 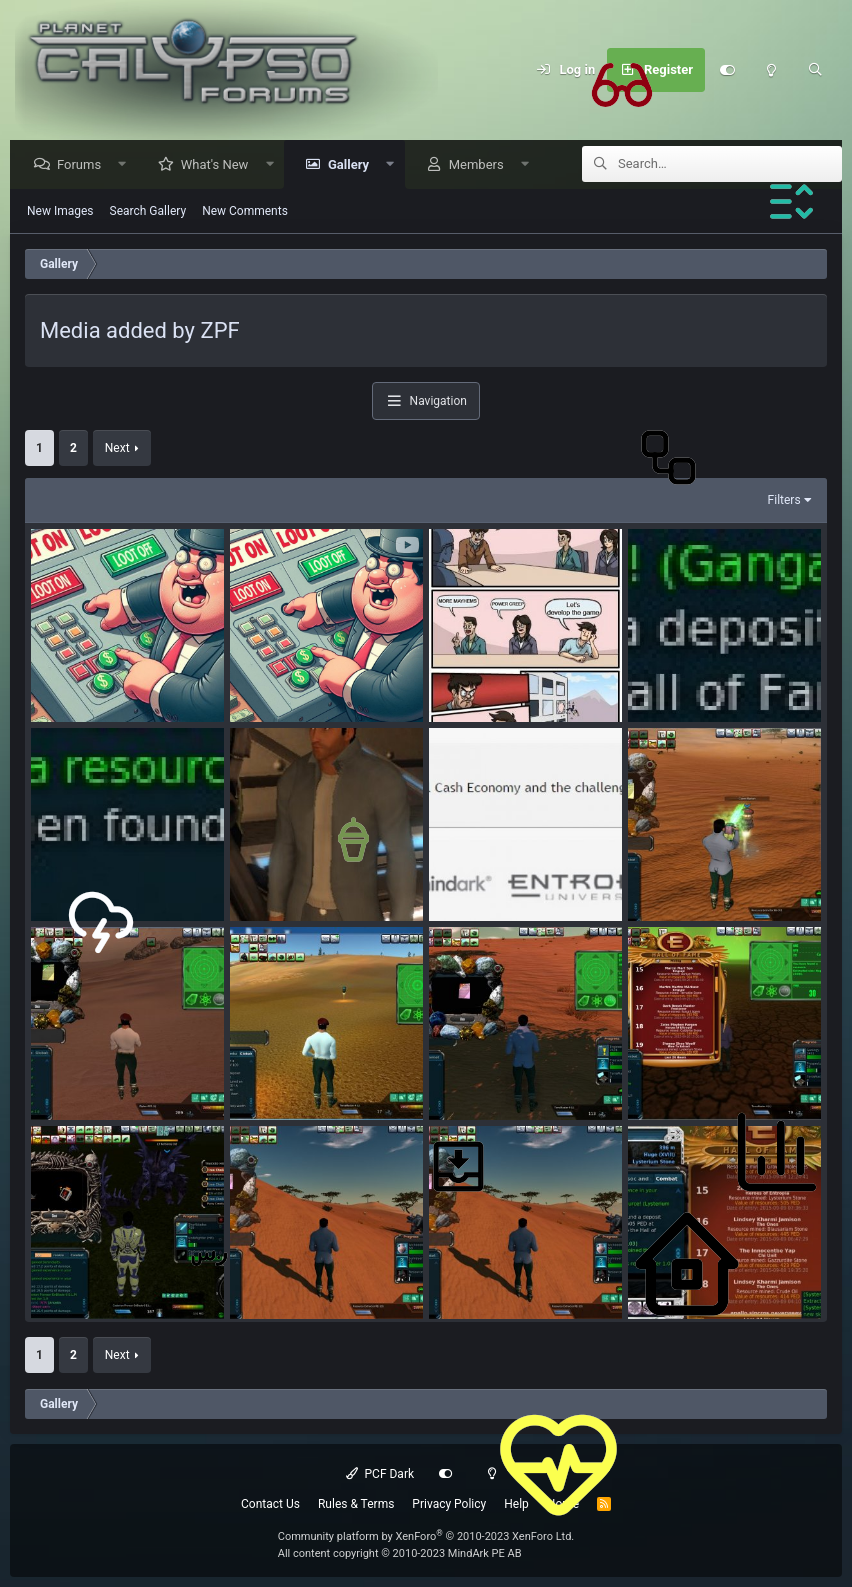 What do you see at coordinates (458, 1166) in the screenshot?
I see `move message to inbox` at bounding box center [458, 1166].